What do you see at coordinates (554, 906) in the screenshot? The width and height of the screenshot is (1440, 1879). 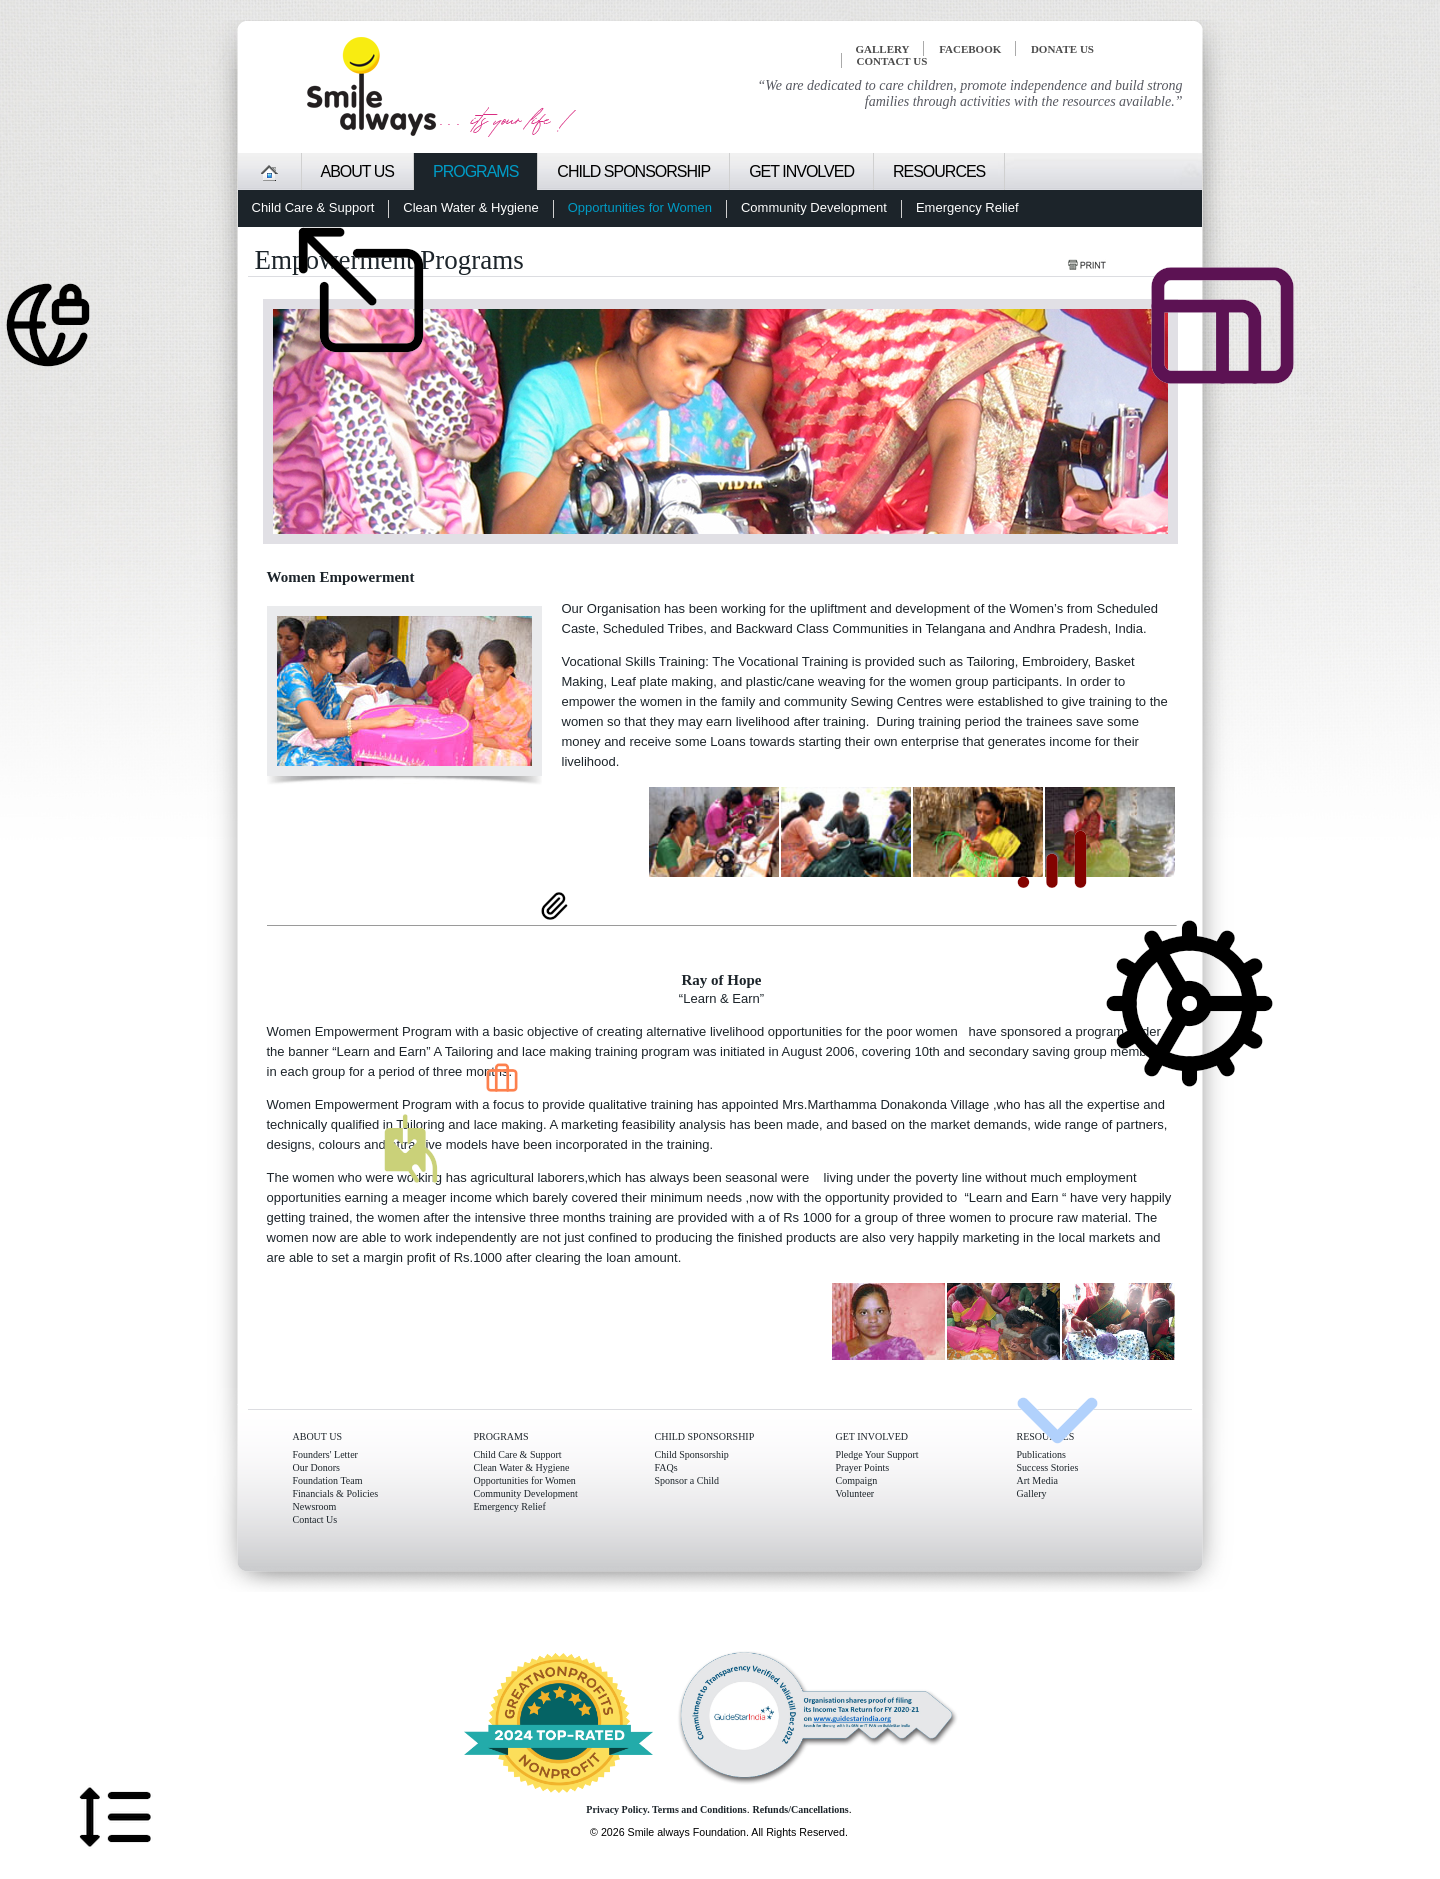 I see `attach a file to your message` at bounding box center [554, 906].